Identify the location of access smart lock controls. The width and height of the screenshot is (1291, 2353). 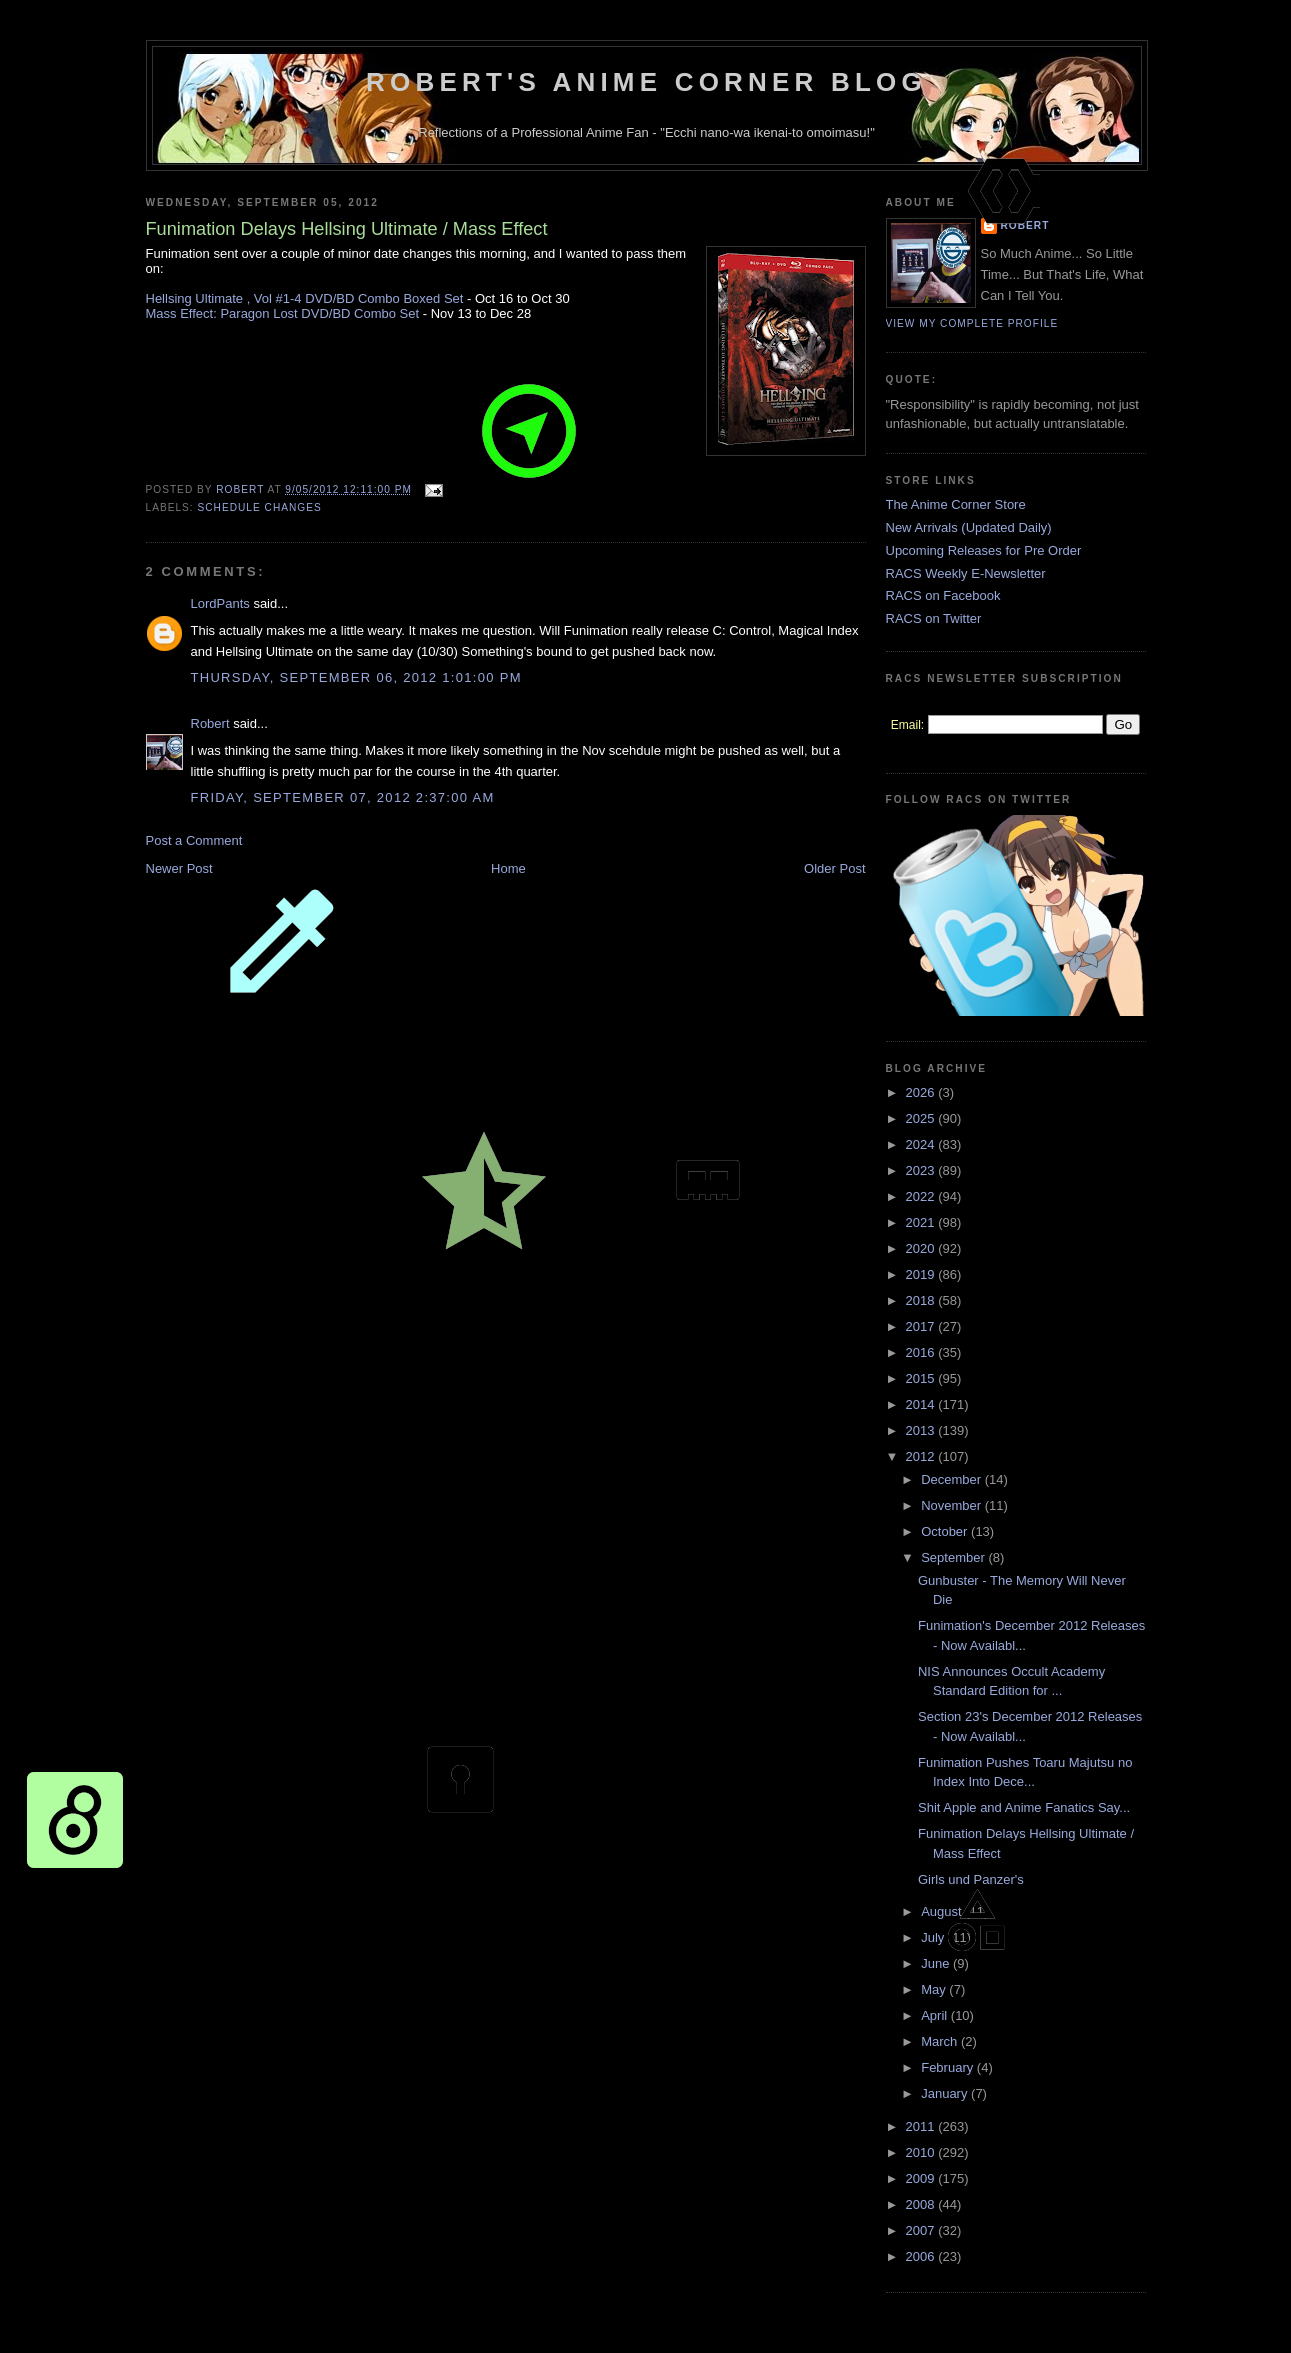
(460, 1779).